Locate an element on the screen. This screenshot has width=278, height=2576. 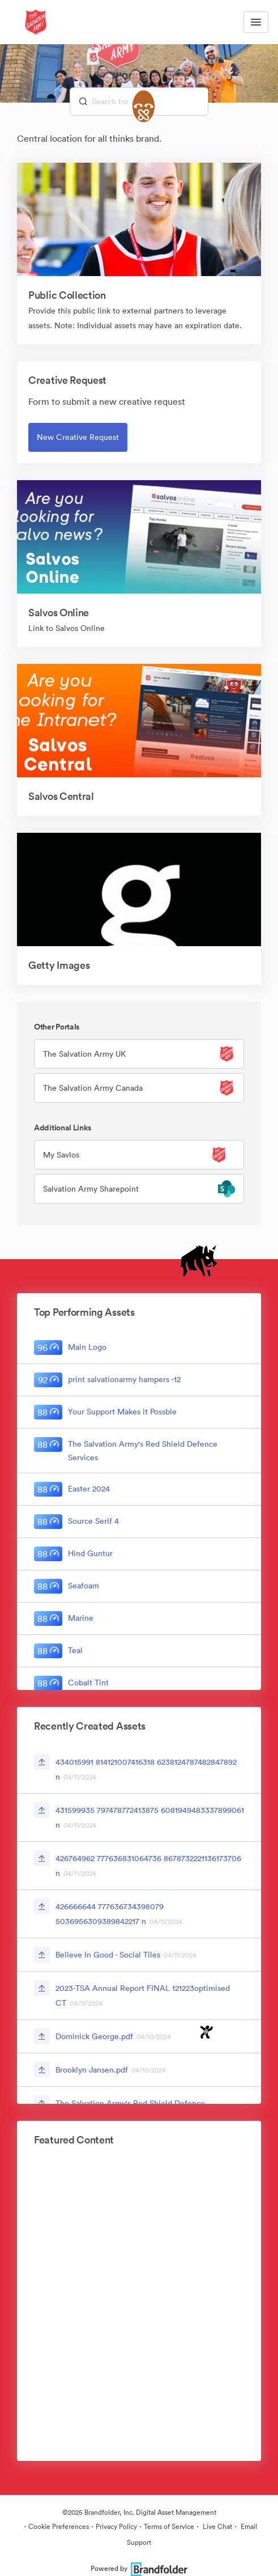
track your delivery or shipment is located at coordinates (234, 272).